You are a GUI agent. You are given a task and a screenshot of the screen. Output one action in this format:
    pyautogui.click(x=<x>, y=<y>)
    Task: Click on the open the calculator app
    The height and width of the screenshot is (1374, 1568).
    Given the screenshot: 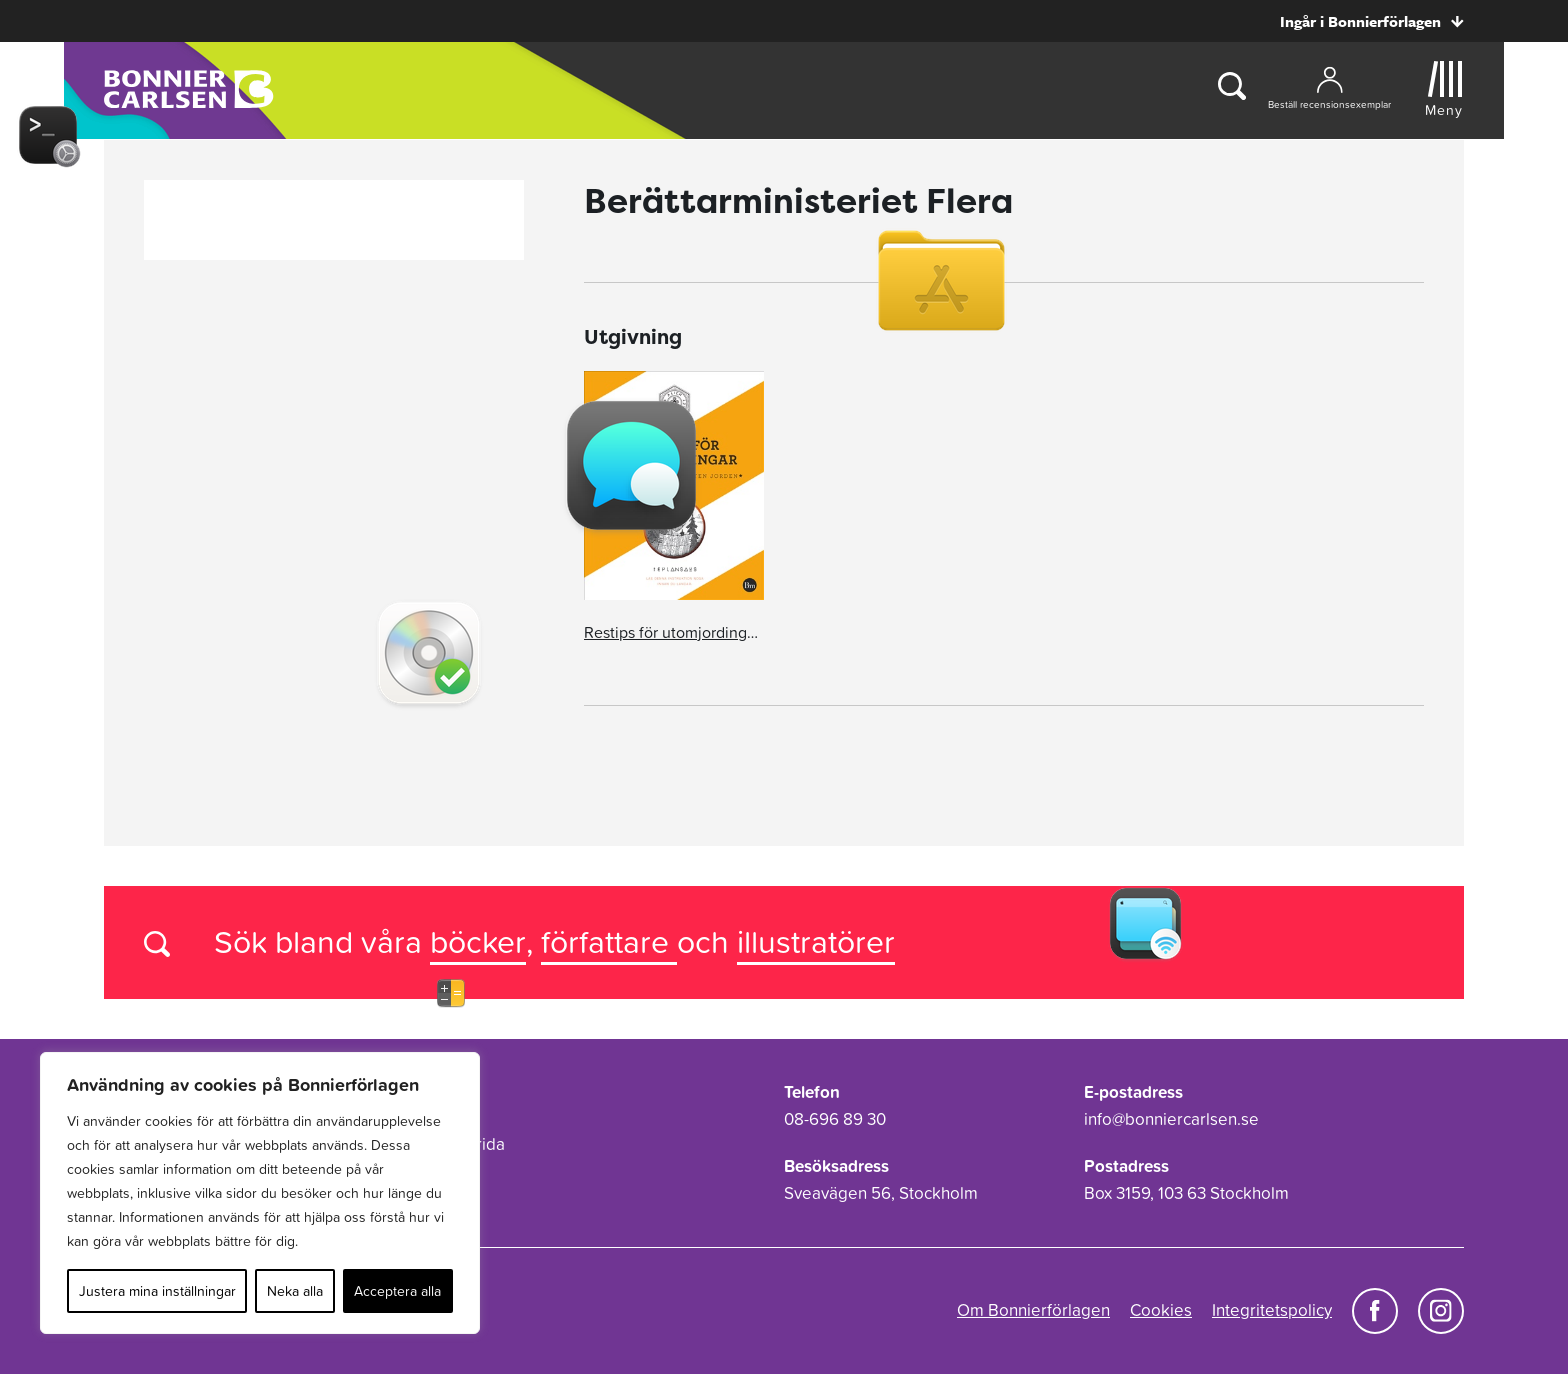 What is the action you would take?
    pyautogui.click(x=451, y=993)
    